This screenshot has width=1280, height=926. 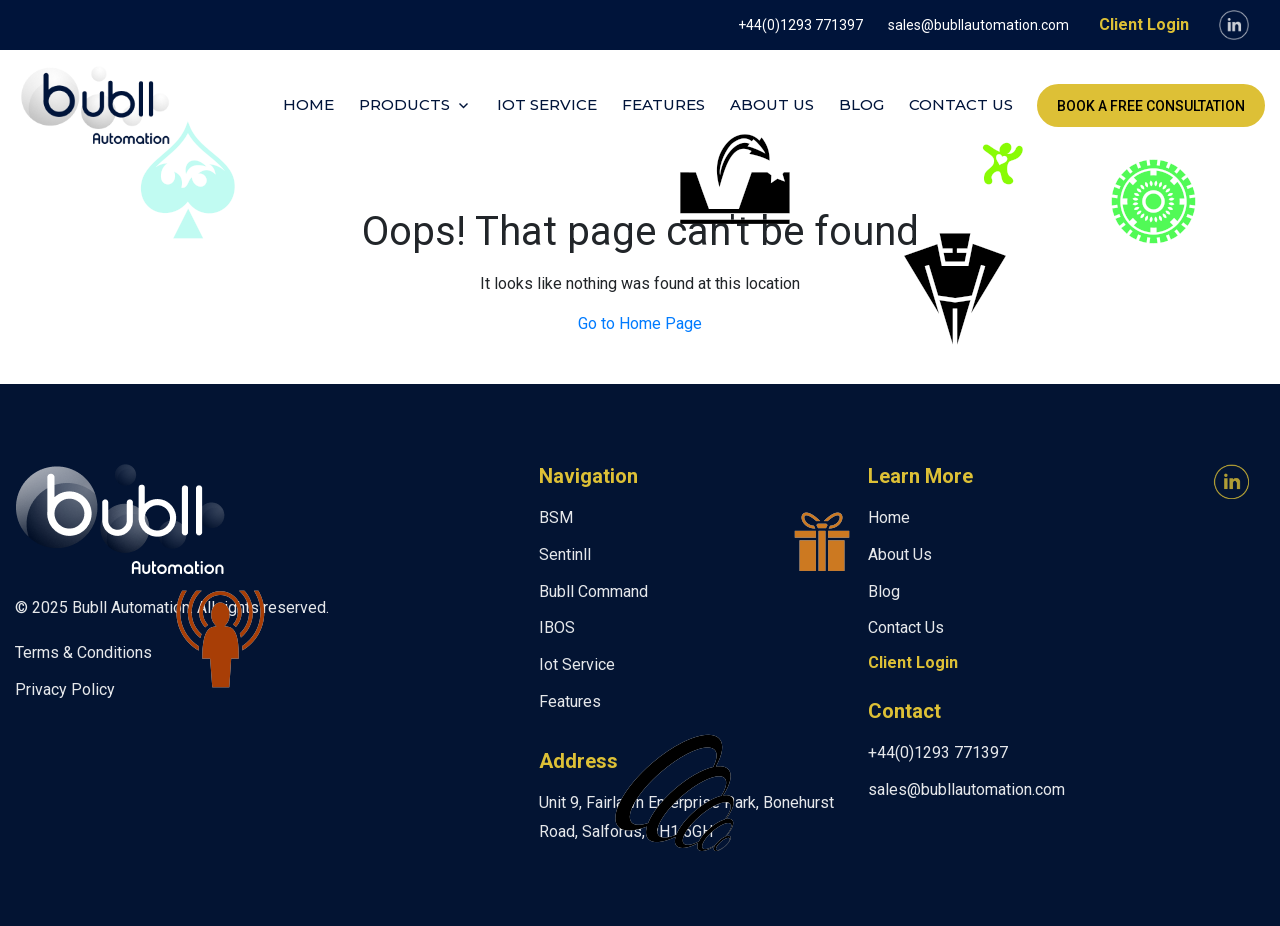 What do you see at coordinates (822, 539) in the screenshot?
I see `view your gifts or rewards` at bounding box center [822, 539].